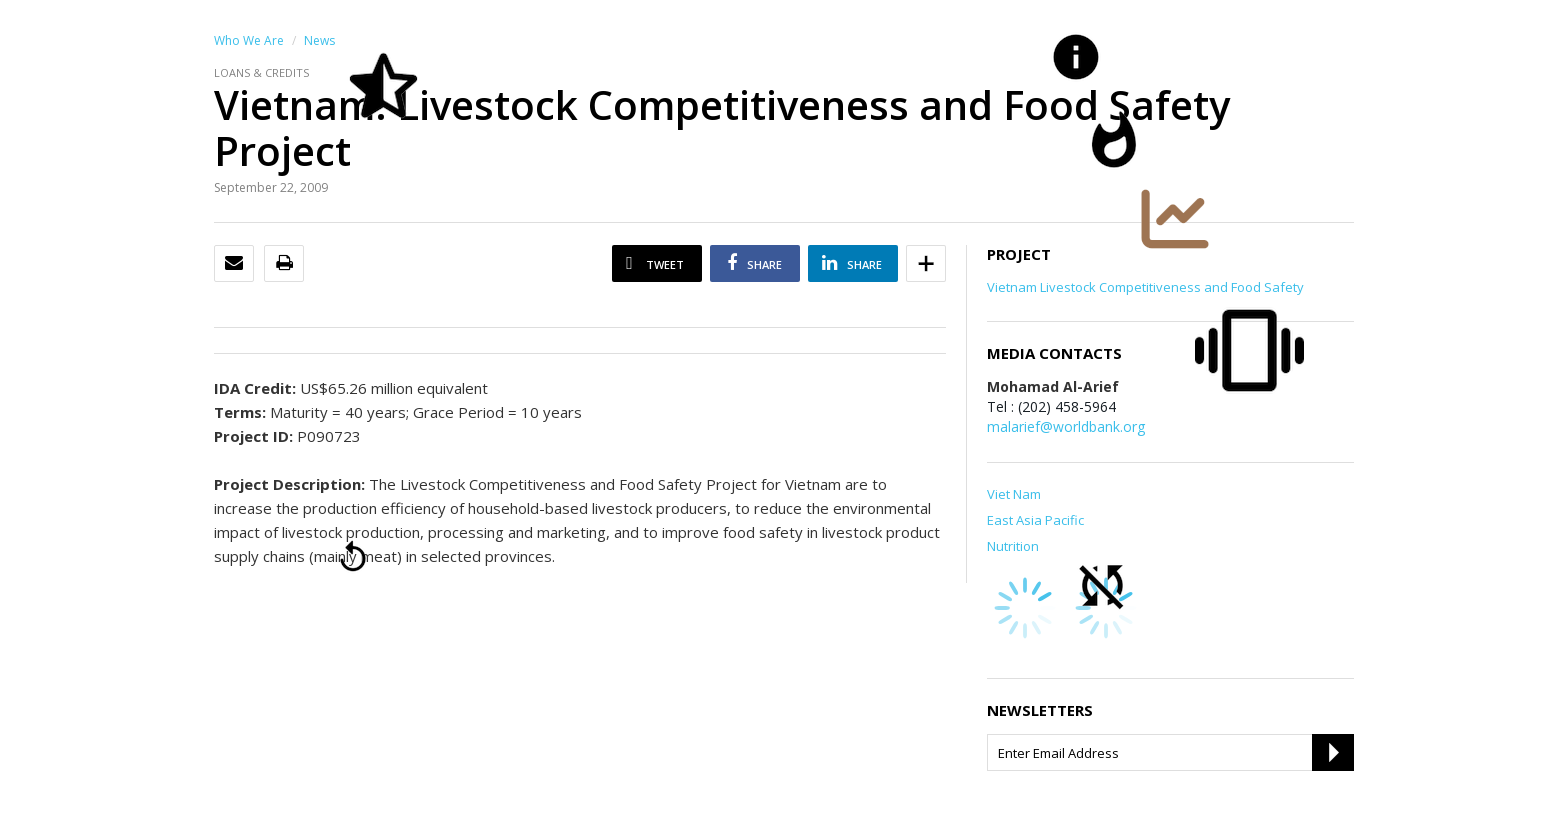 This screenshot has width=1568, height=815. Describe the element at coordinates (353, 557) in the screenshot. I see `replay or restart media from the beginning` at that location.